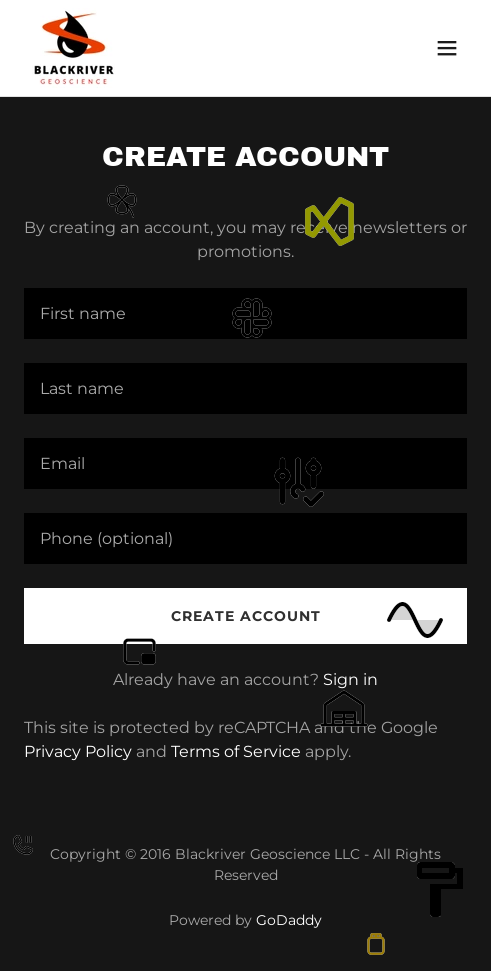 This screenshot has width=491, height=971. What do you see at coordinates (344, 711) in the screenshot?
I see `access garage or parking controls` at bounding box center [344, 711].